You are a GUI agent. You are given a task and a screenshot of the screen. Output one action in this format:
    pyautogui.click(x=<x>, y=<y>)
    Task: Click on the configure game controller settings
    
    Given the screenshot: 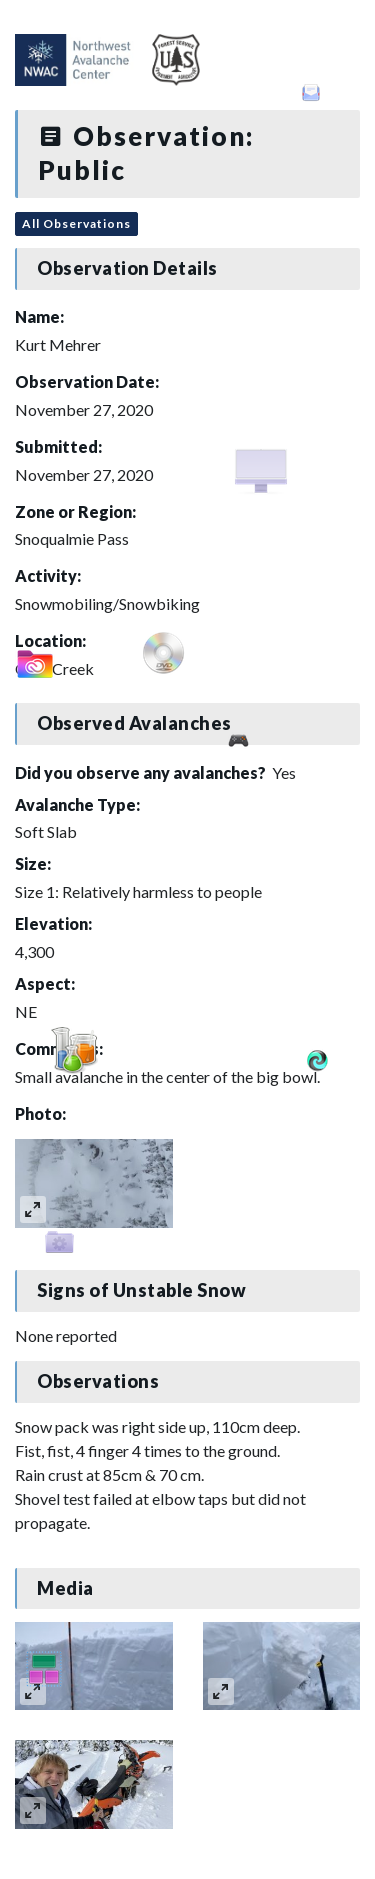 What is the action you would take?
    pyautogui.click(x=238, y=740)
    